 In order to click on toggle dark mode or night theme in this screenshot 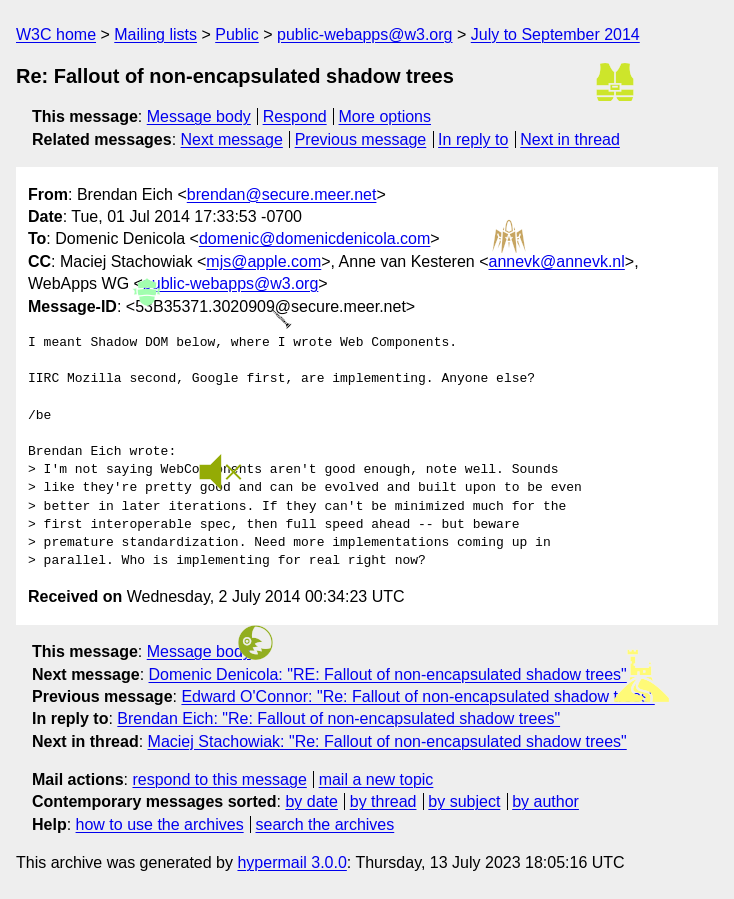, I will do `click(255, 642)`.